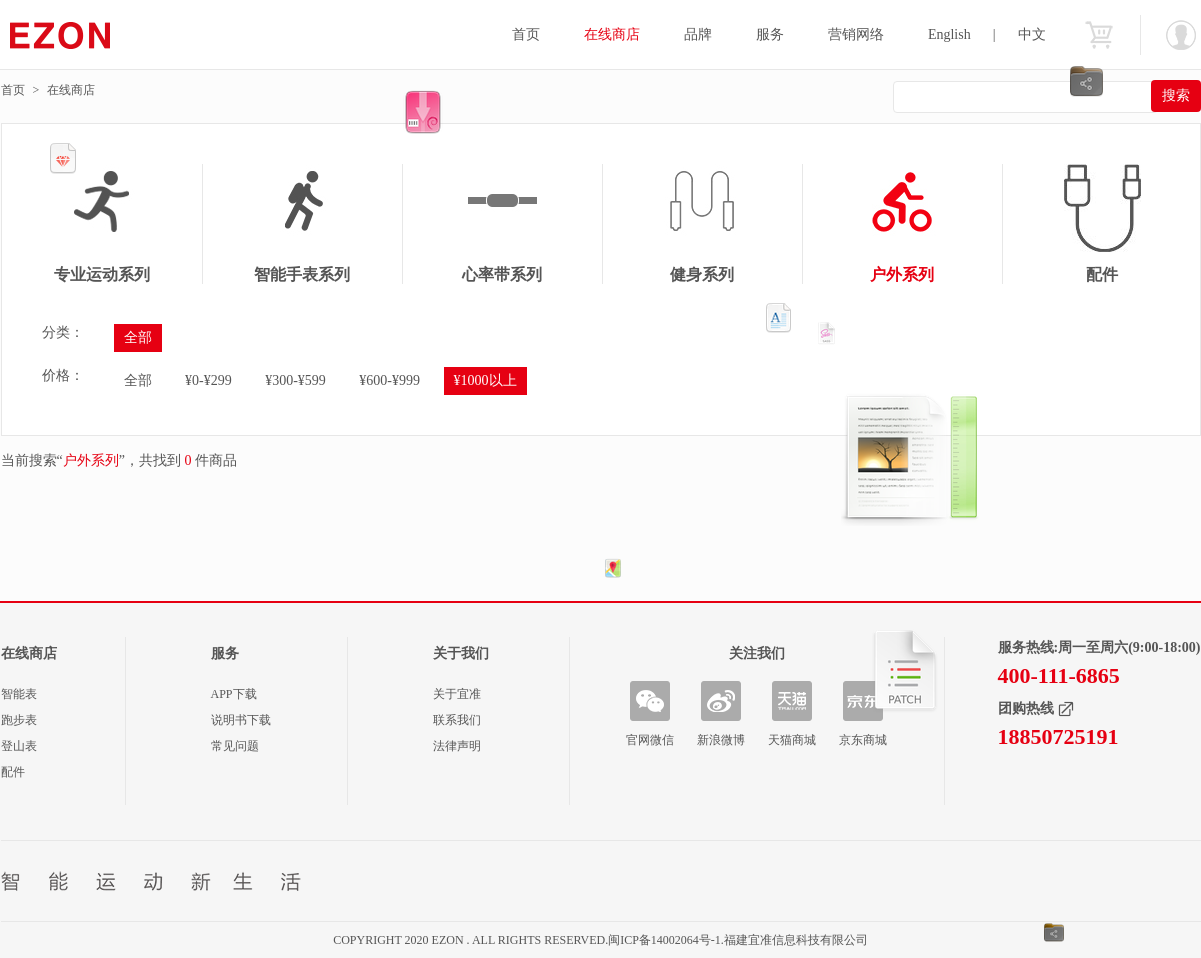 This screenshot has height=958, width=1201. Describe the element at coordinates (826, 333) in the screenshot. I see `sass stylesheet file` at that location.